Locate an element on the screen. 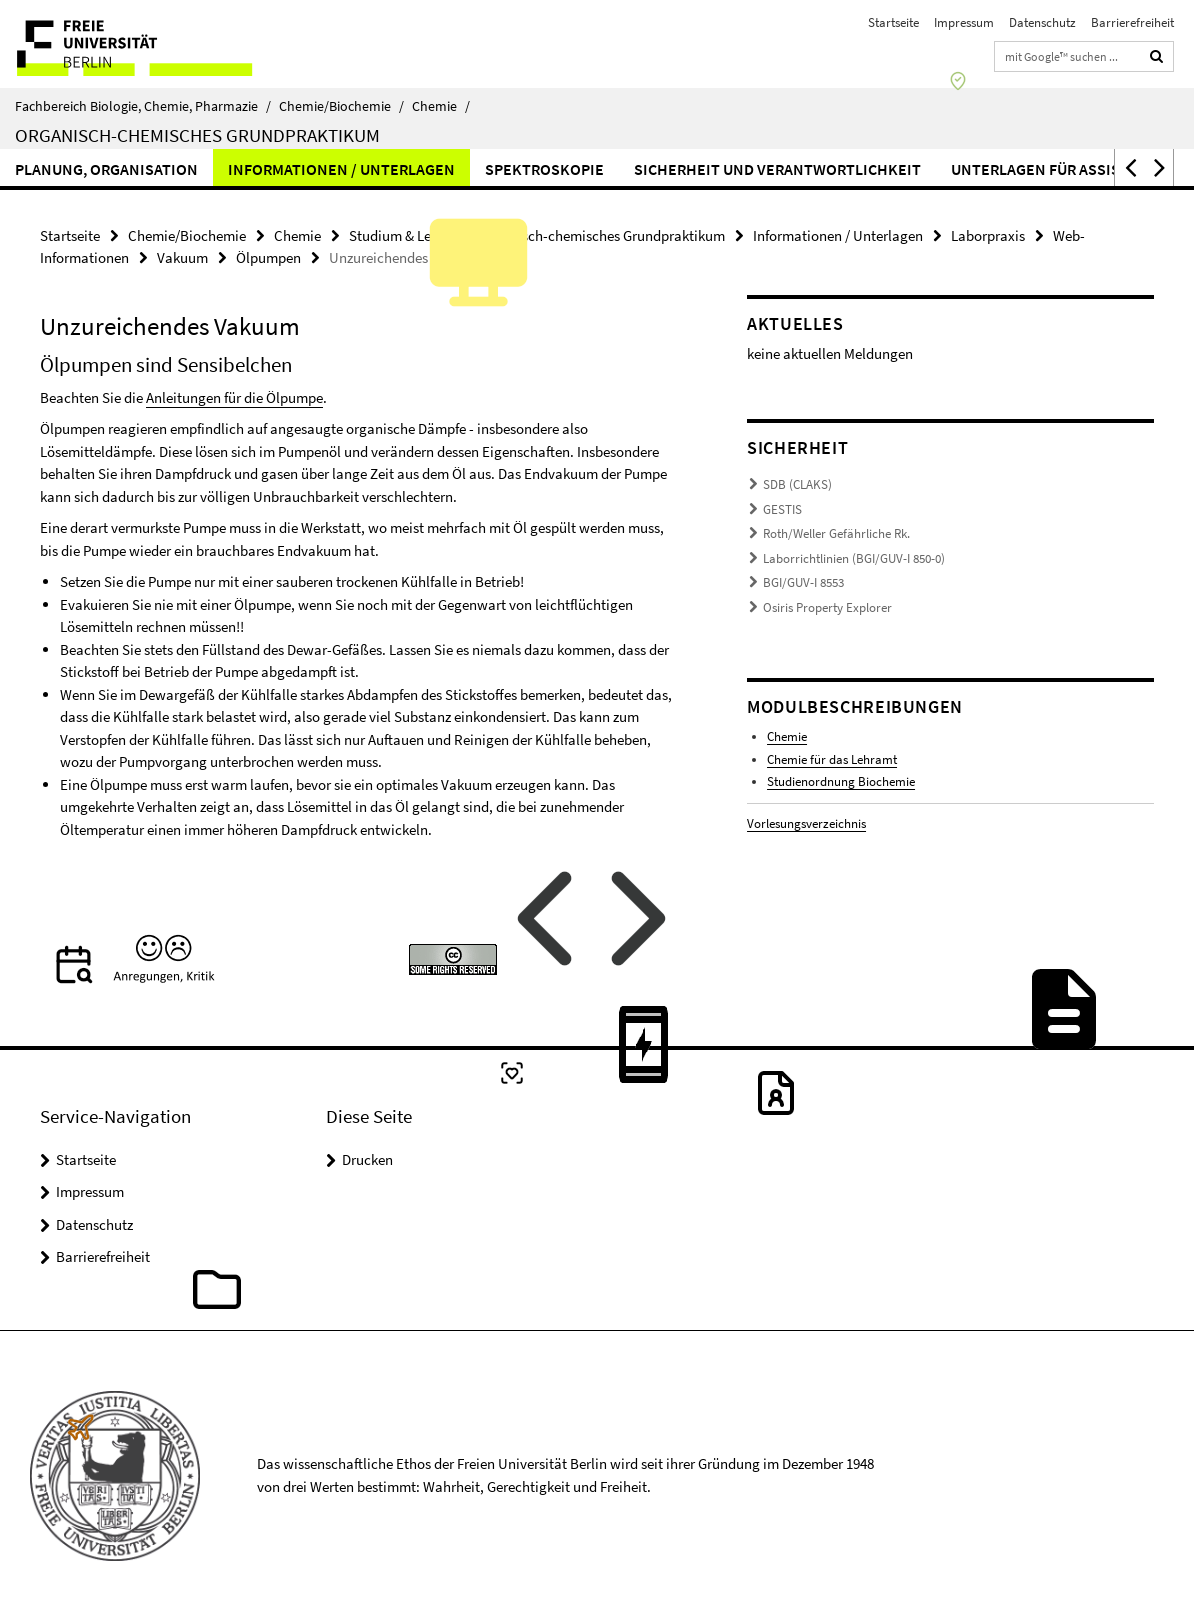 This screenshot has width=1194, height=1621. enable airplane mode is located at coordinates (80, 1427).